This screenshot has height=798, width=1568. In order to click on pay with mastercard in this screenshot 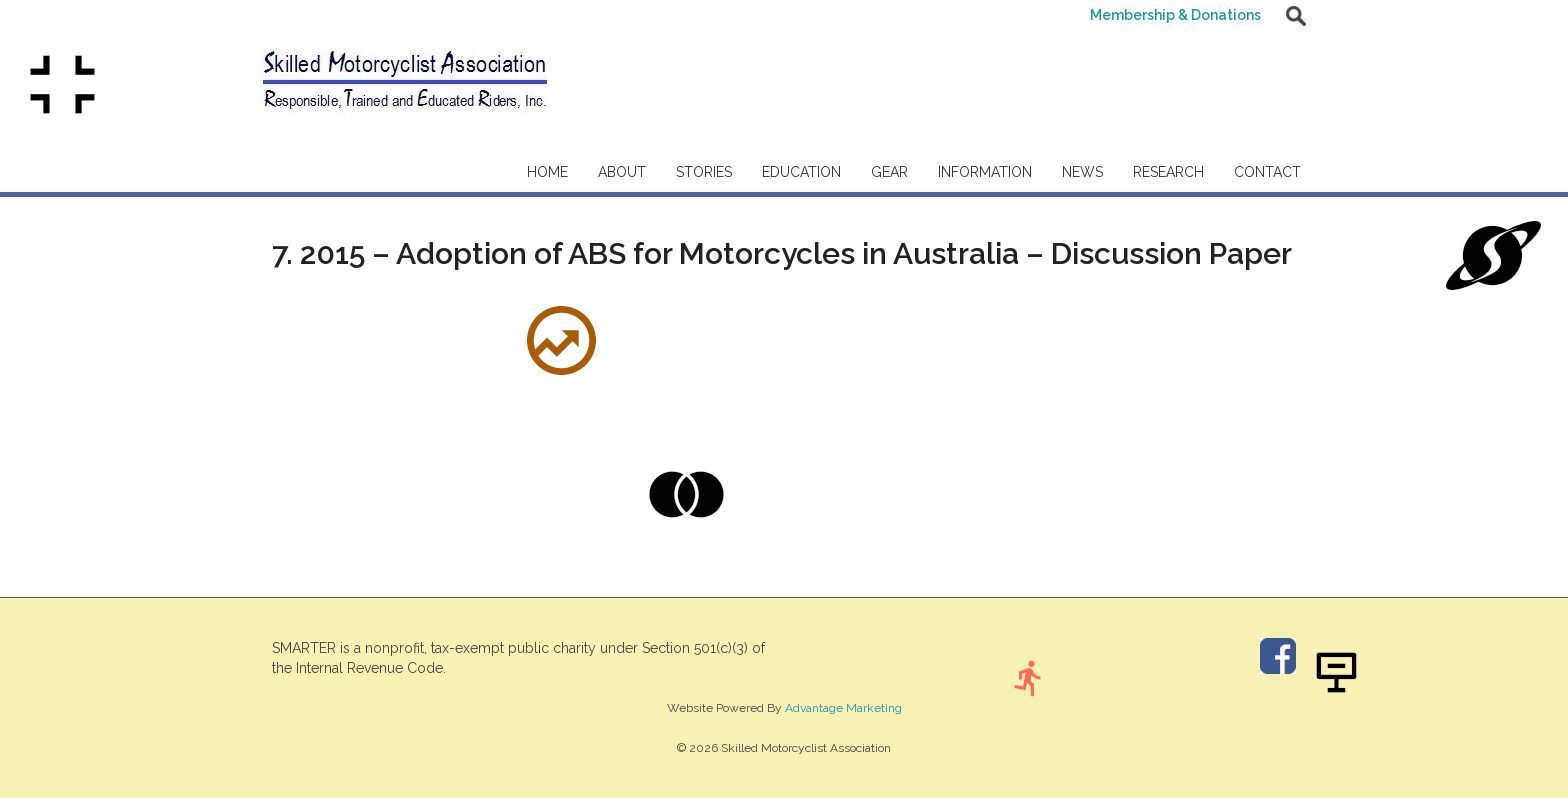, I will do `click(686, 494)`.